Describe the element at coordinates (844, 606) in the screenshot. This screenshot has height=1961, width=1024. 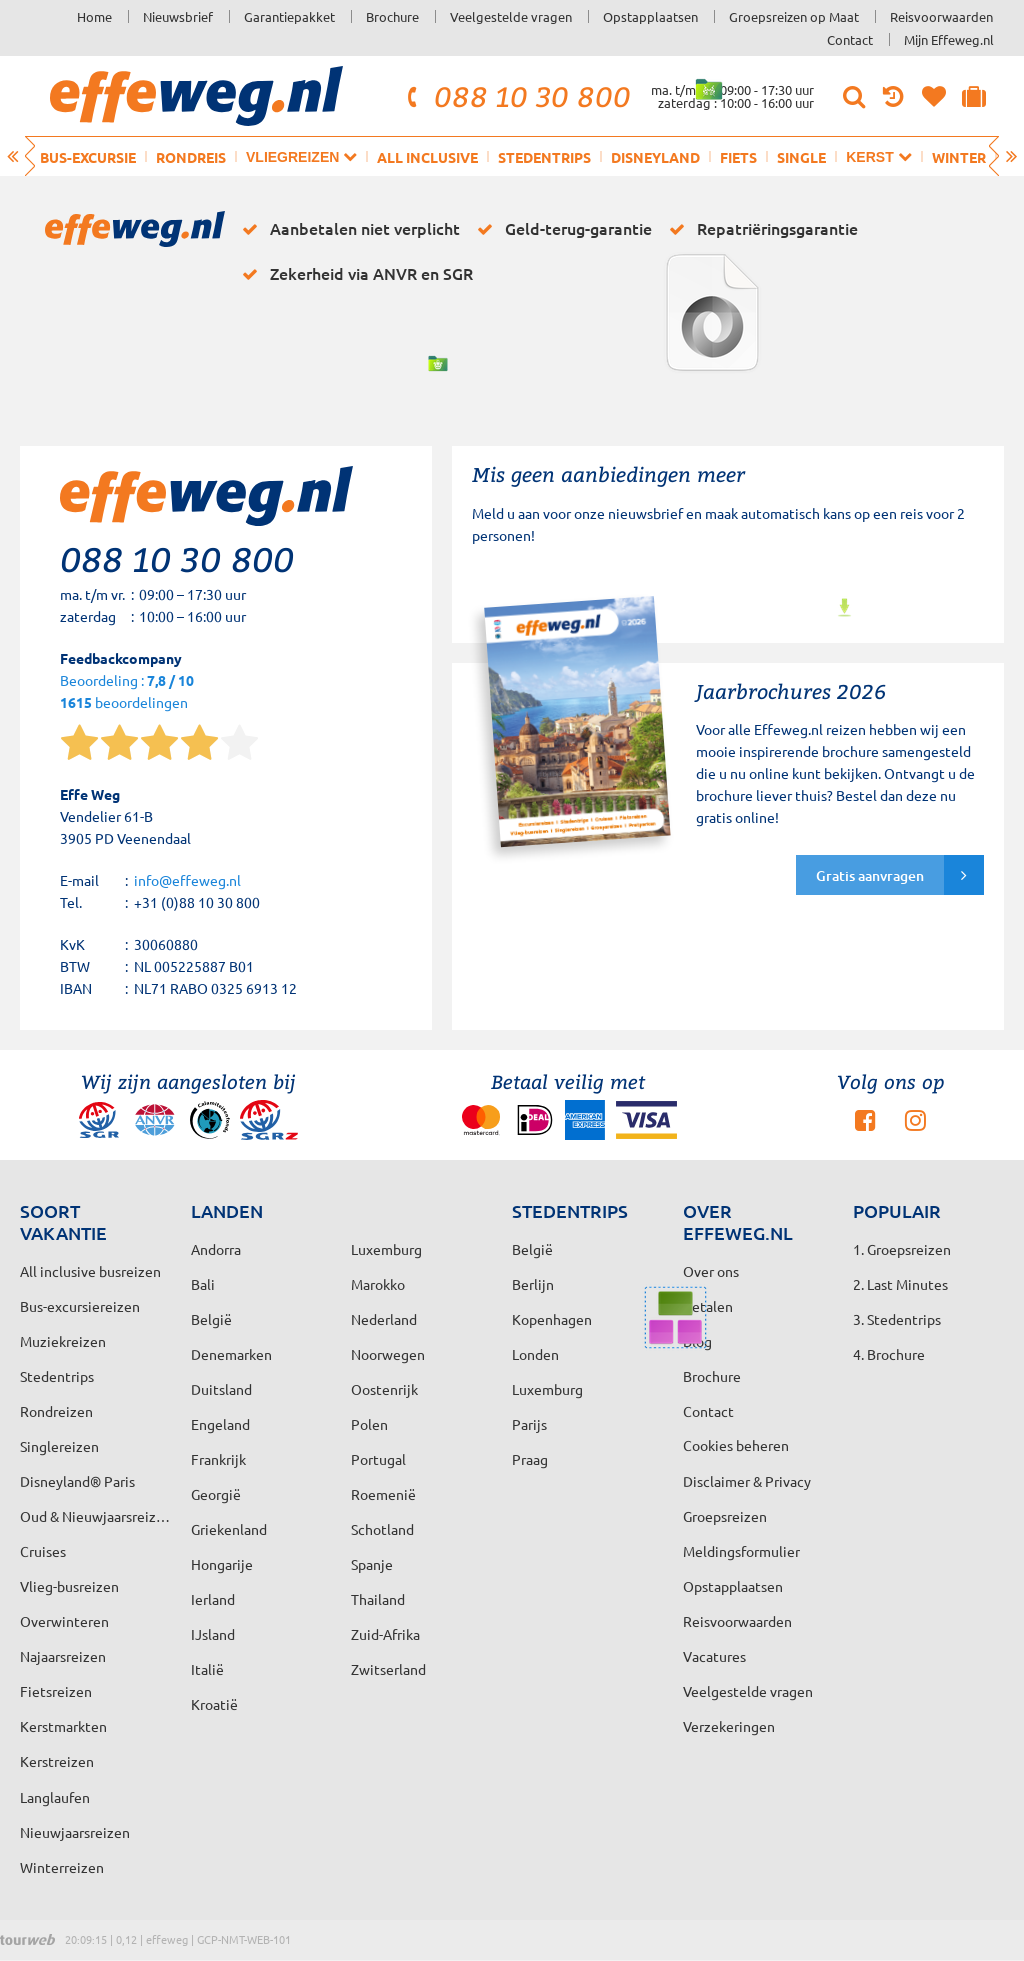
I see `save the current file or document` at that location.